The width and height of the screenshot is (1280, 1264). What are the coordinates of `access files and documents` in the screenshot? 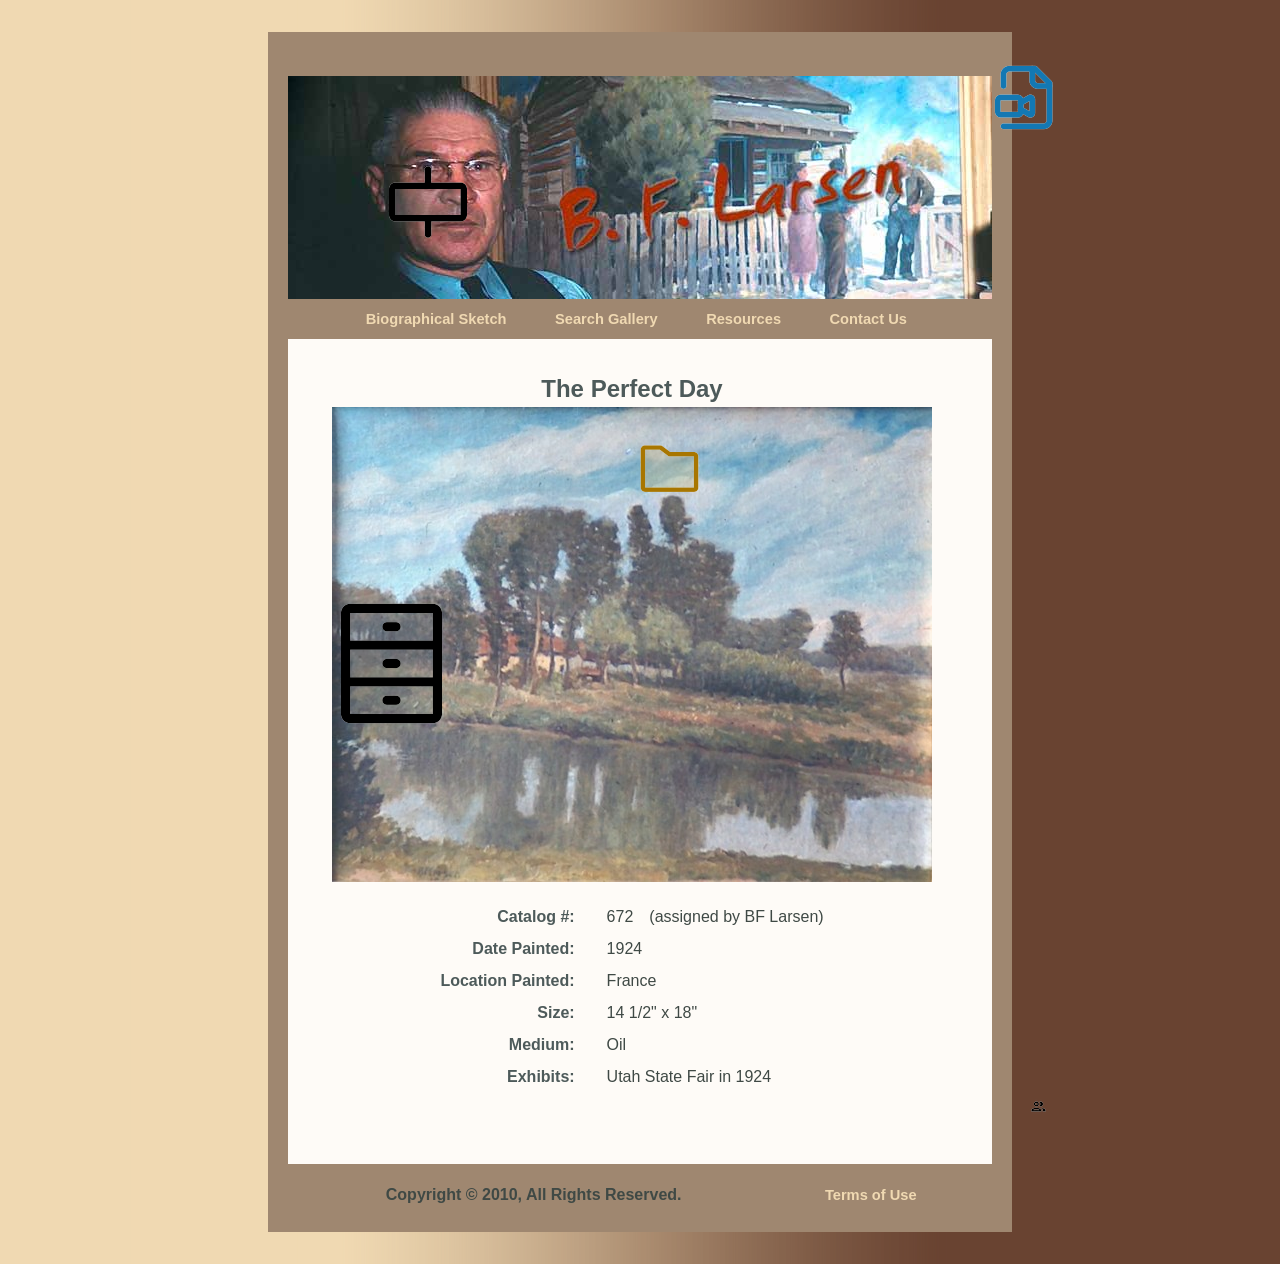 It's located at (669, 467).